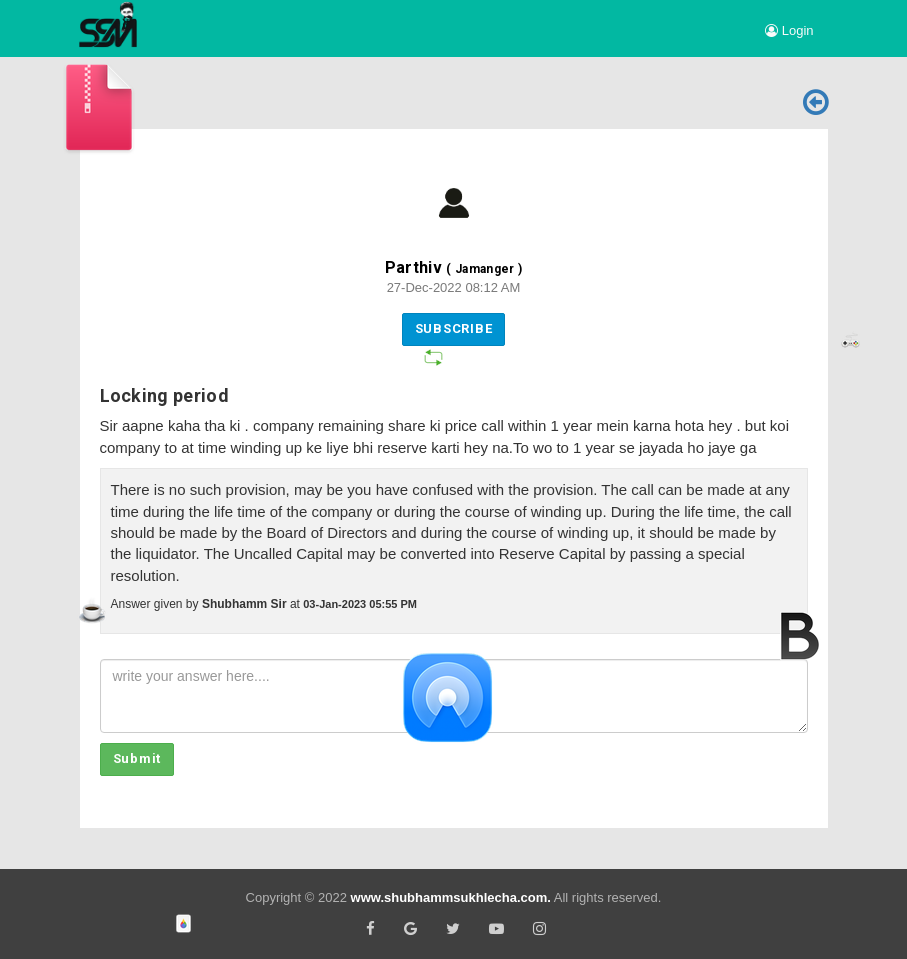  Describe the element at coordinates (99, 109) in the screenshot. I see `a compressed postscript file` at that location.